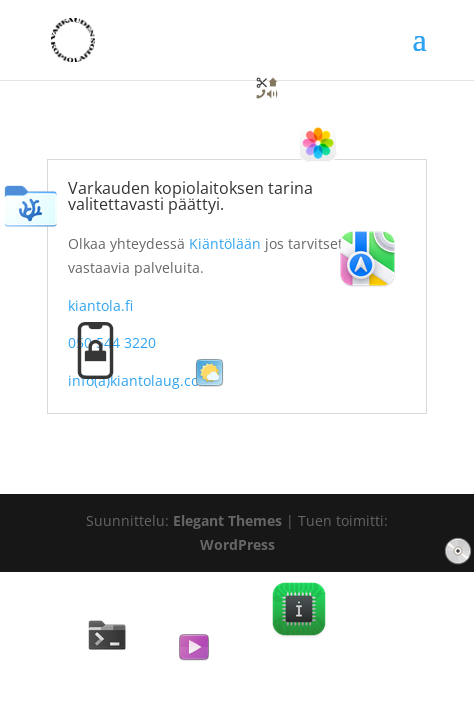 This screenshot has width=474, height=720. What do you see at coordinates (209, 372) in the screenshot?
I see `open the weather app` at bounding box center [209, 372].